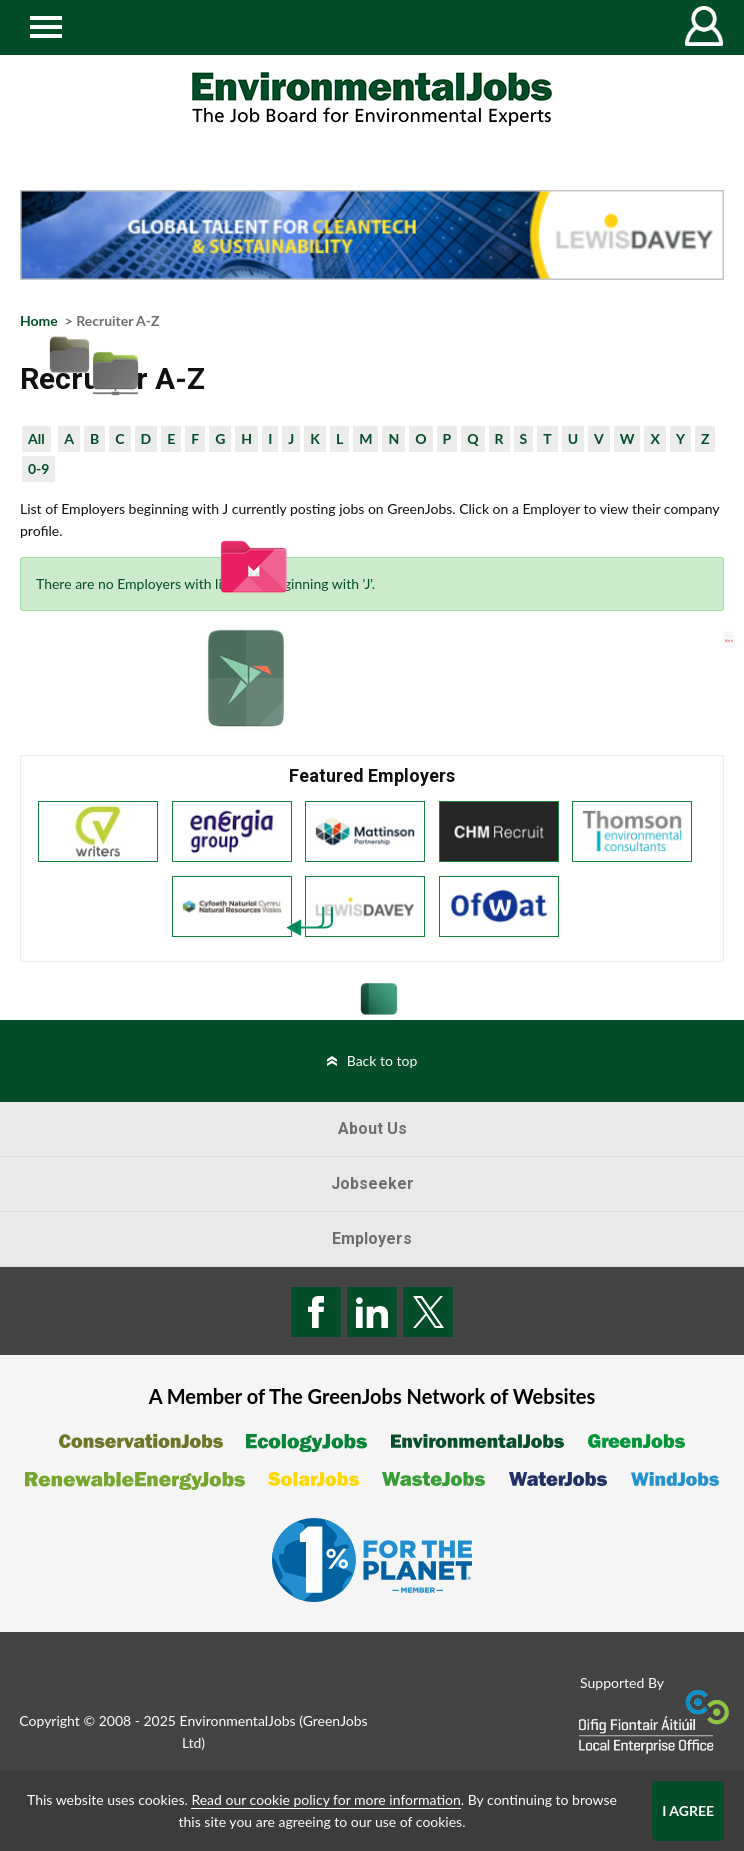  Describe the element at coordinates (729, 639) in the screenshot. I see `a c++ header file` at that location.